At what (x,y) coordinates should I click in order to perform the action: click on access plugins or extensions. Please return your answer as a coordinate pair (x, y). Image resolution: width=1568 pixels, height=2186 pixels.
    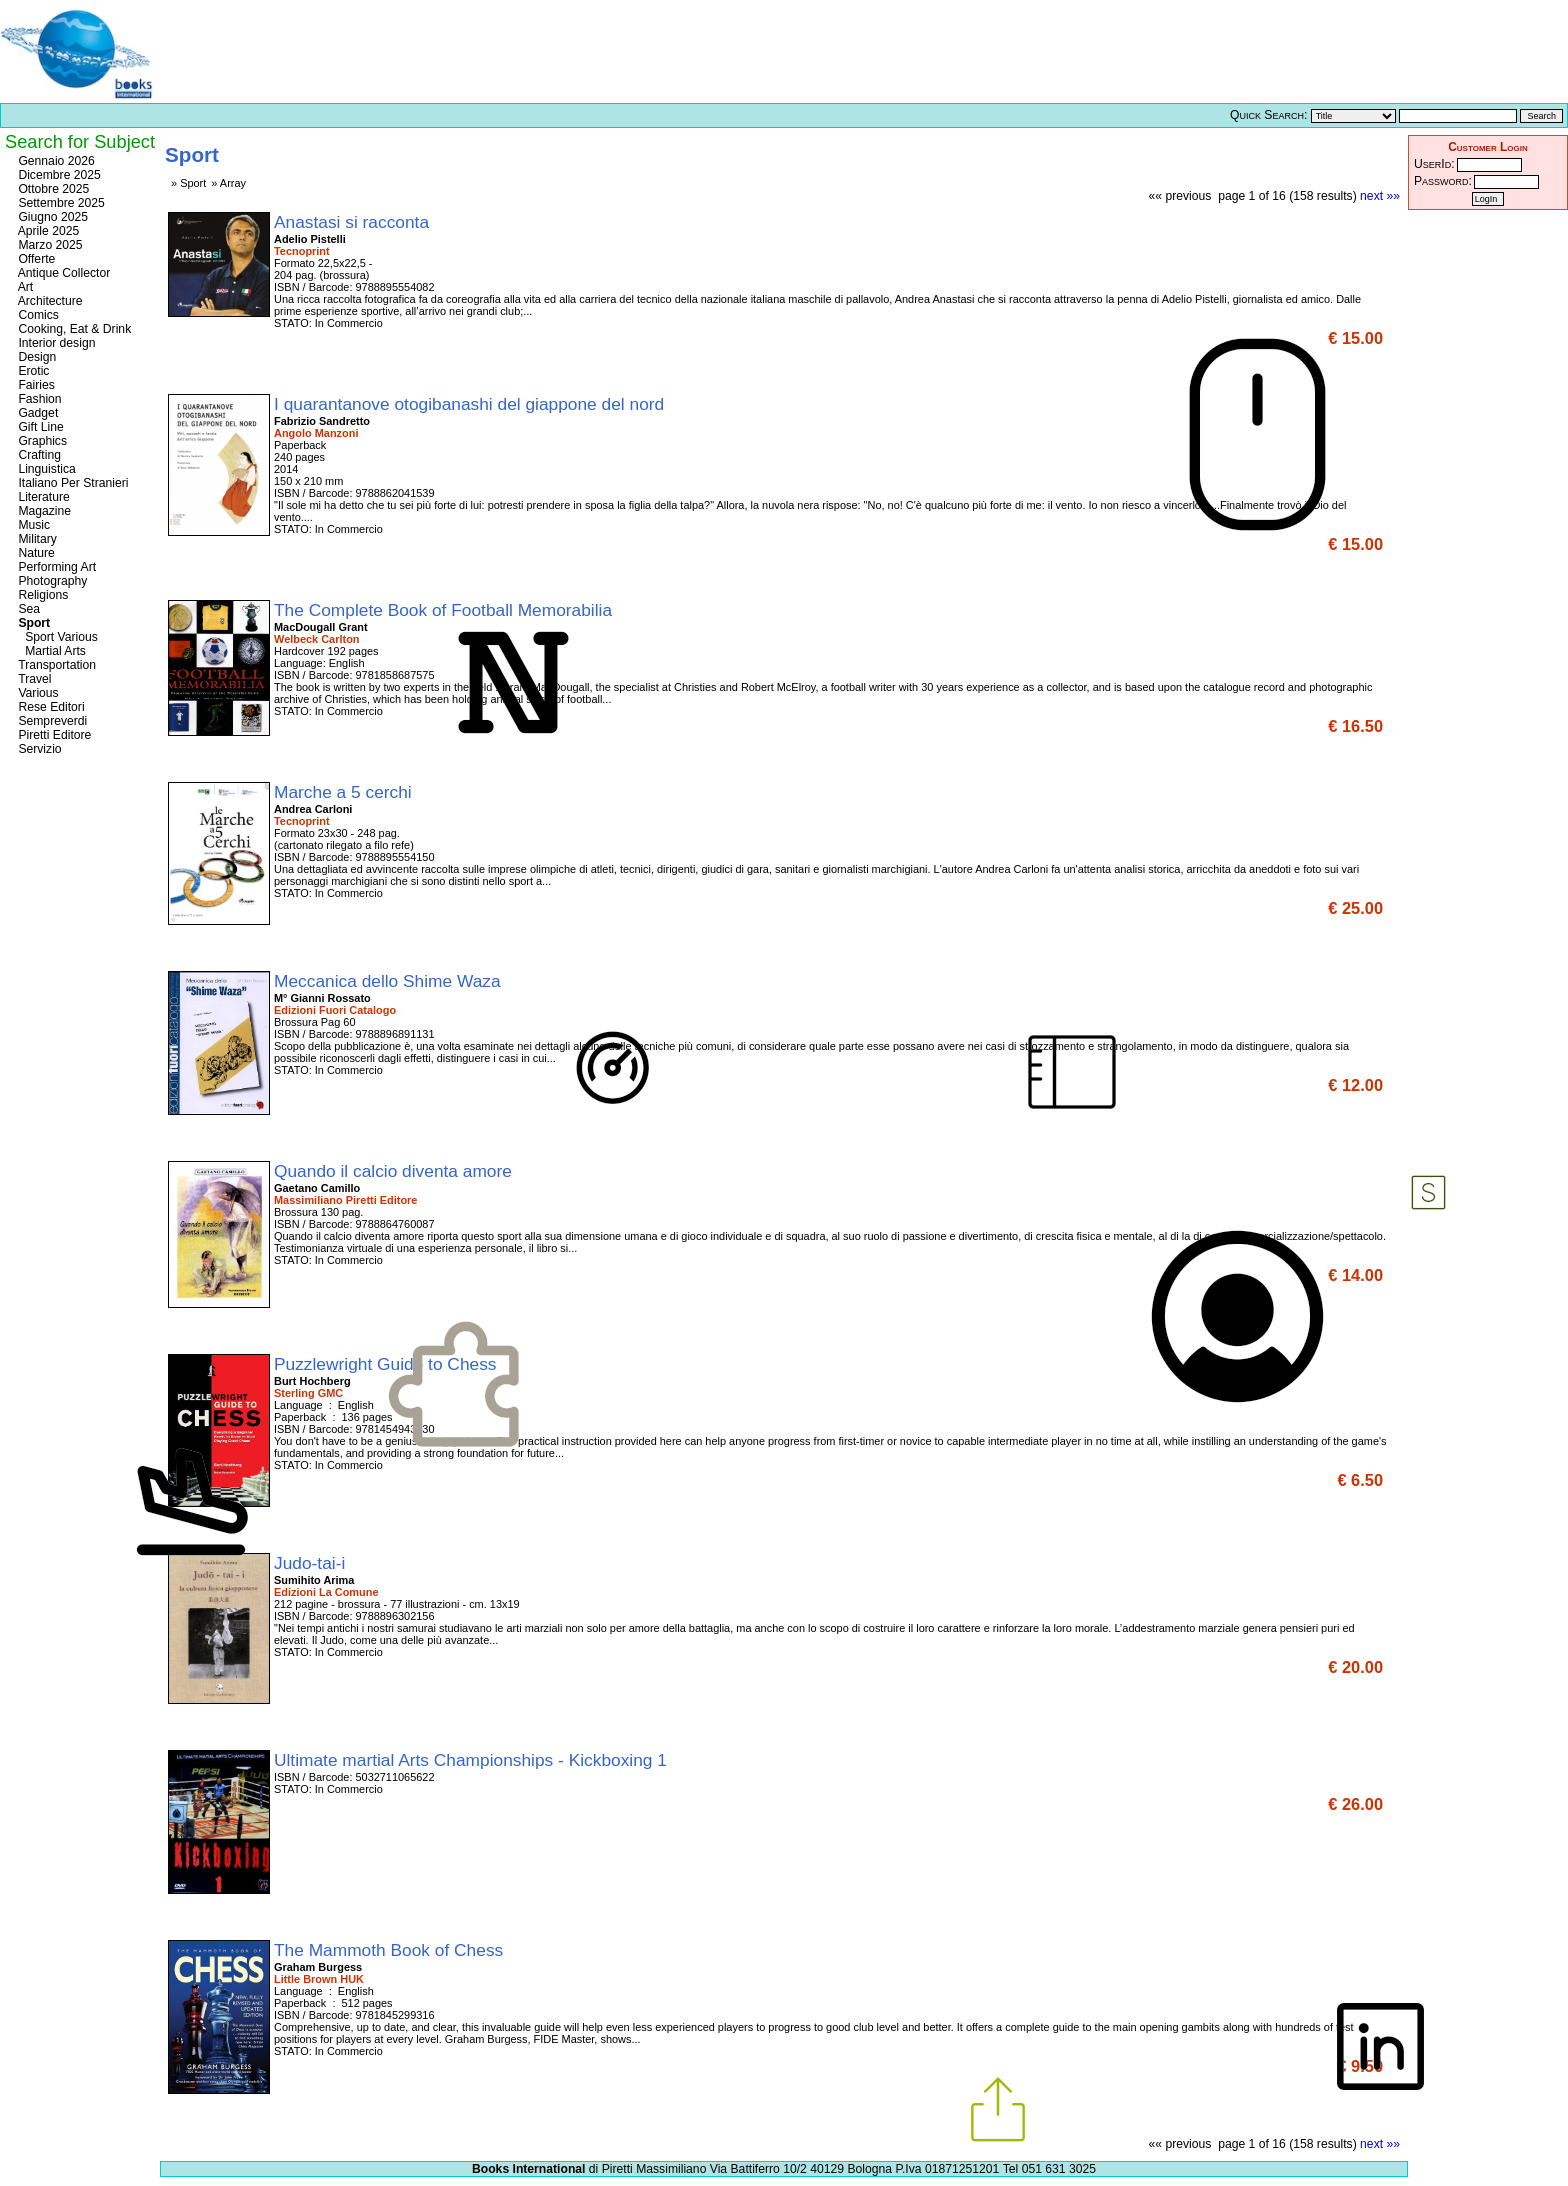
    Looking at the image, I should click on (461, 1389).